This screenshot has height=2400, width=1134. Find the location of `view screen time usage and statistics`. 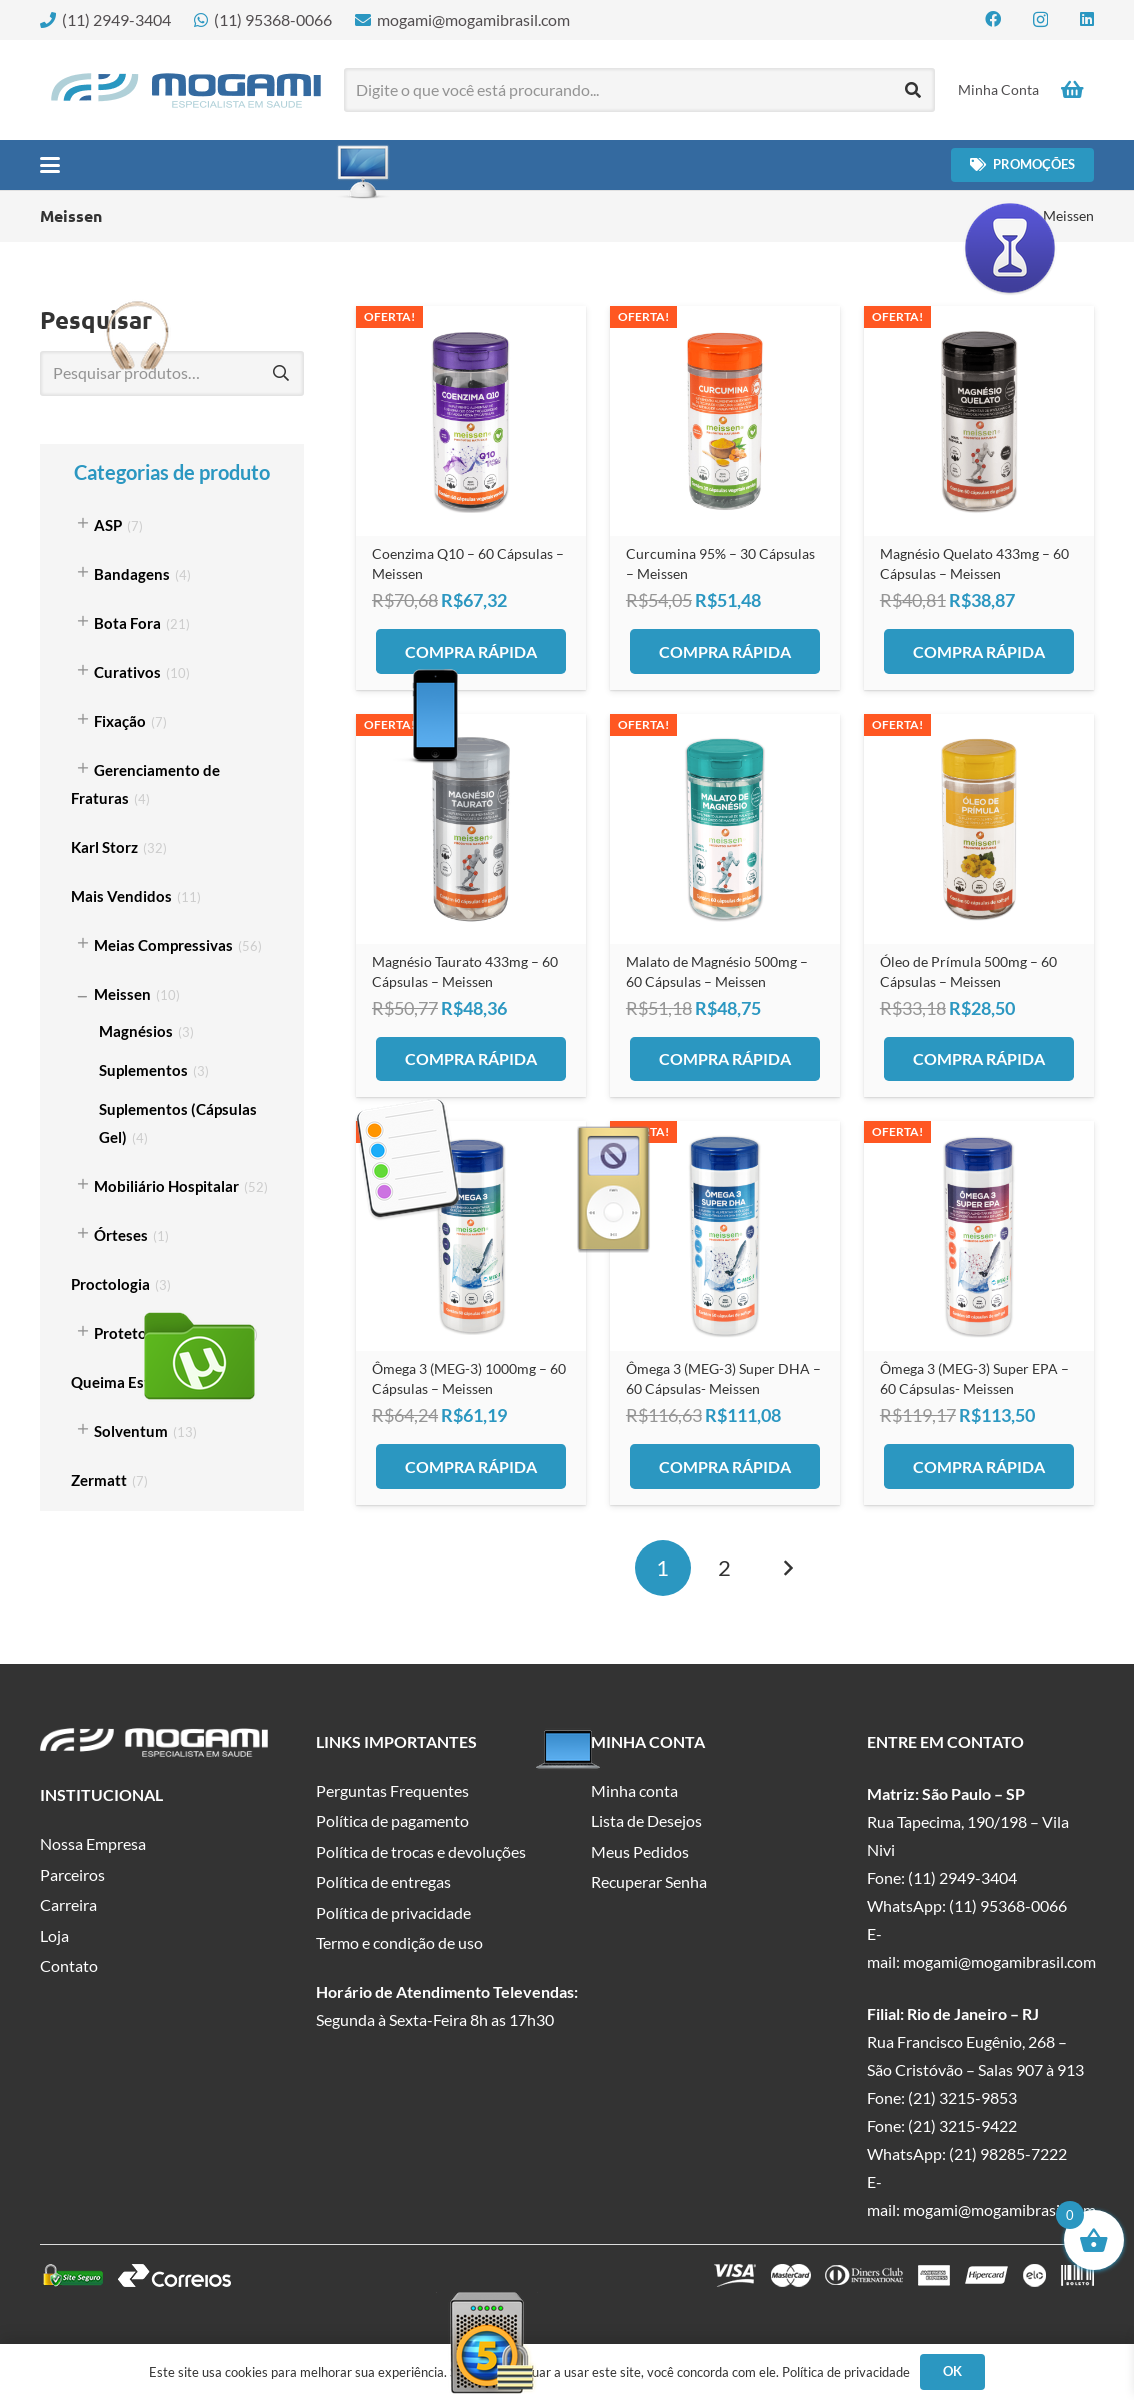

view screen time usage and statistics is located at coordinates (1010, 248).